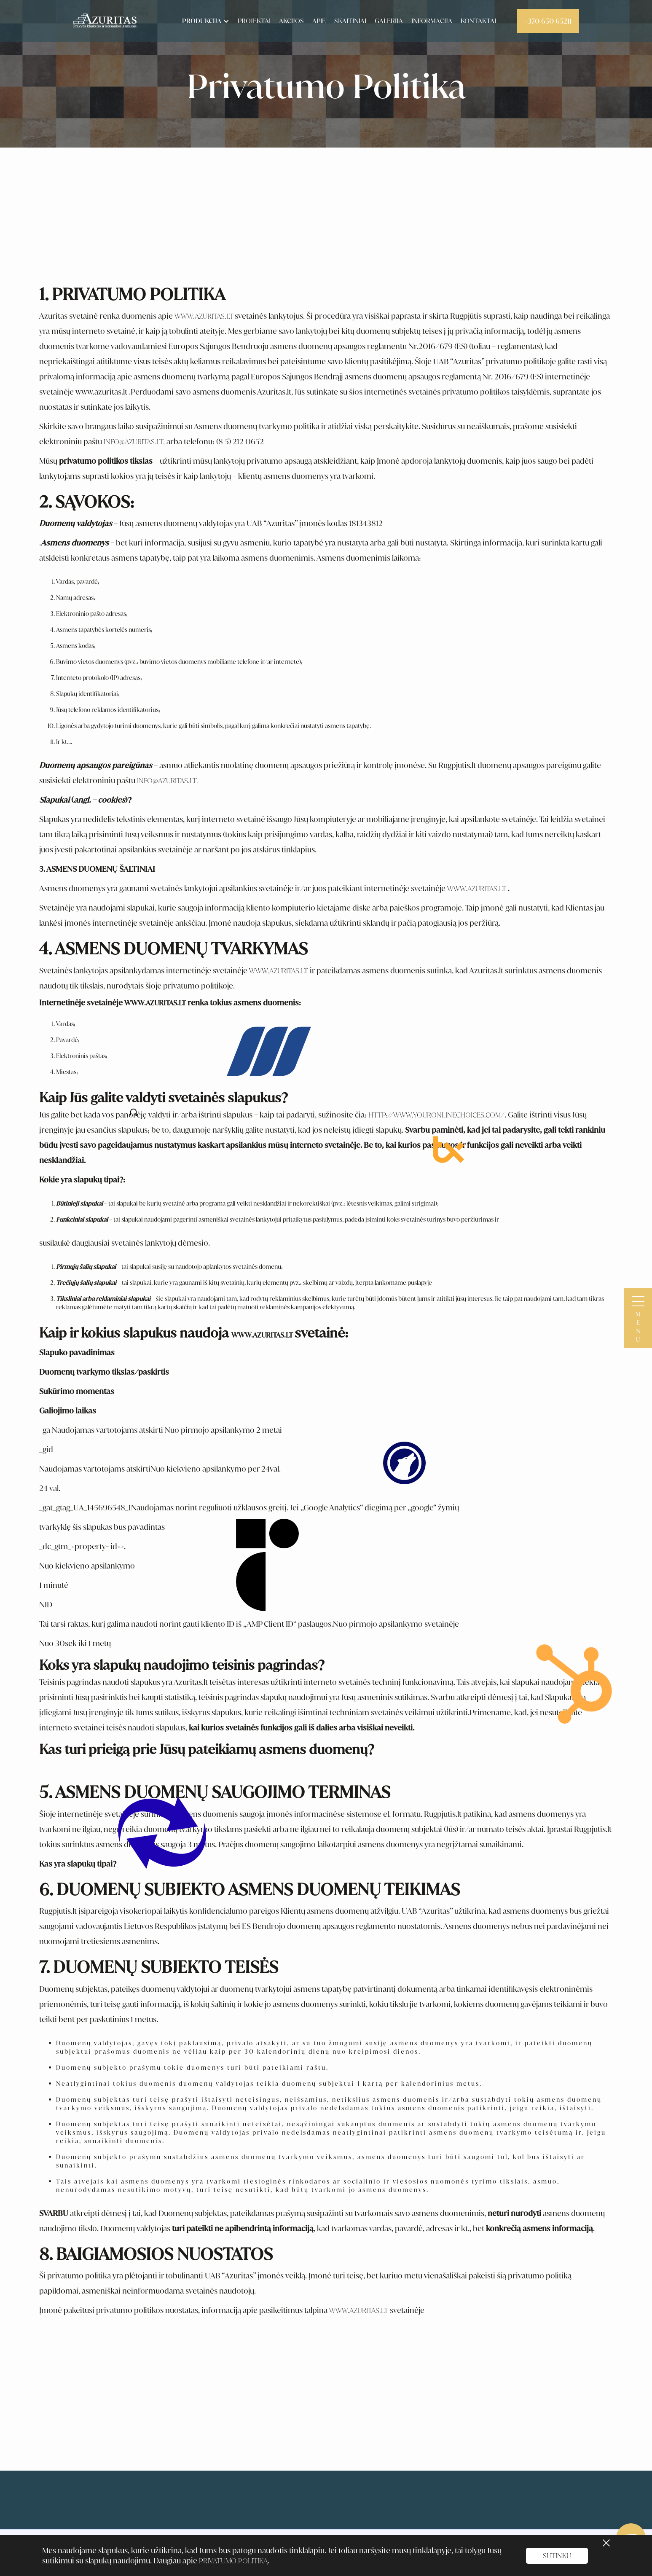  Describe the element at coordinates (162, 1832) in the screenshot. I see `kashflow accounting software logo` at that location.